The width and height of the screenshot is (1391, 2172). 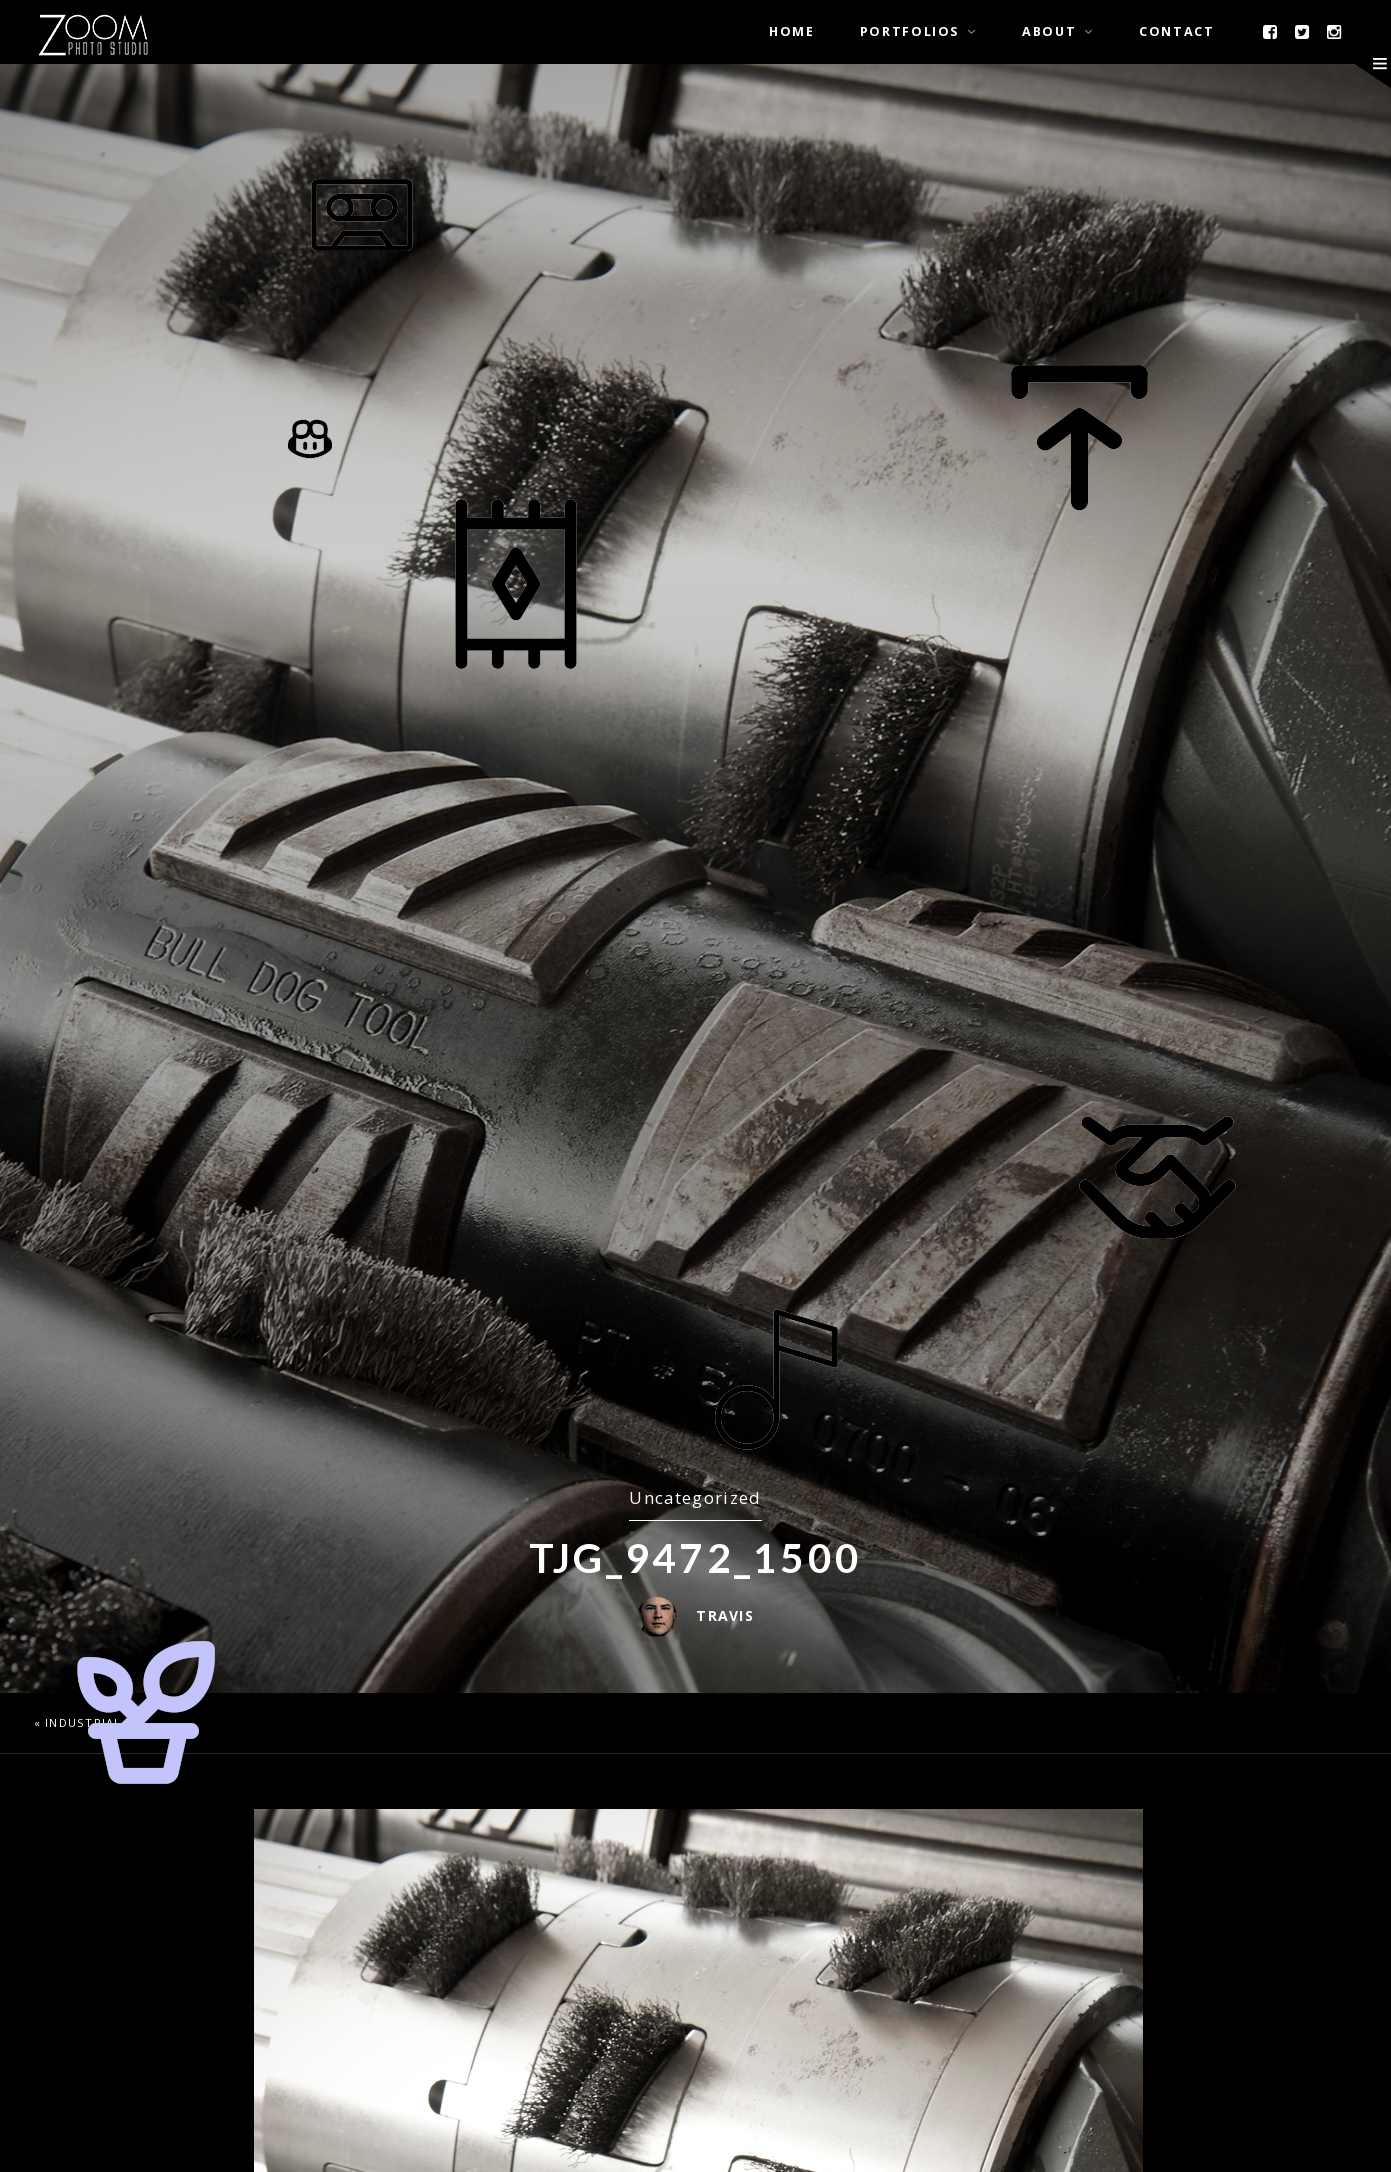 What do you see at coordinates (776, 1376) in the screenshot?
I see `access music or audio player` at bounding box center [776, 1376].